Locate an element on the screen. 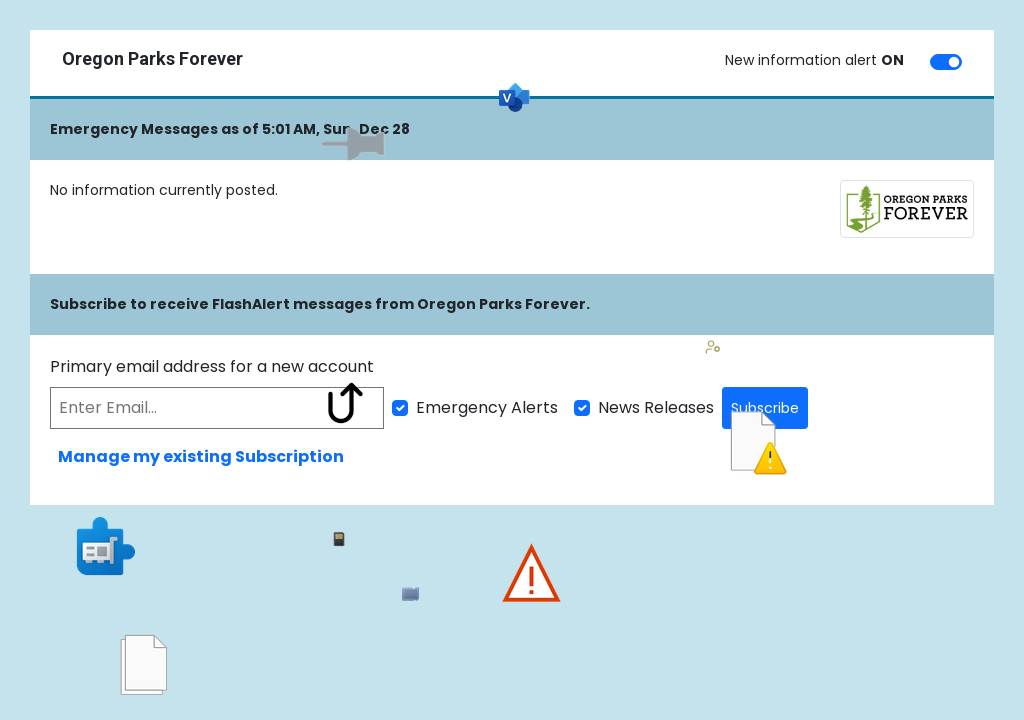  indicates a sync warning or issue with OneDrive is located at coordinates (531, 572).